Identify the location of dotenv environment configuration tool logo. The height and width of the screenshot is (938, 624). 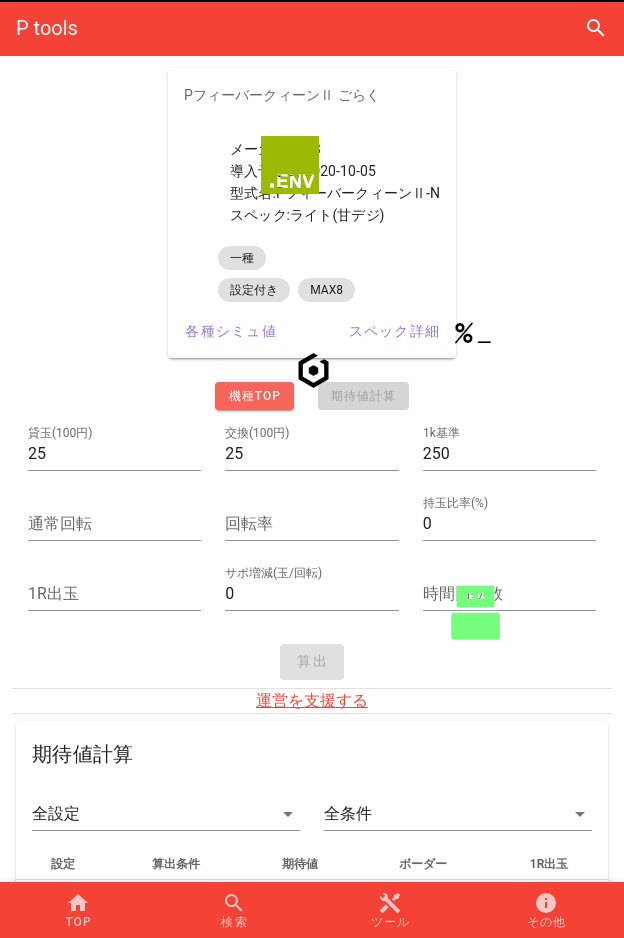
(290, 165).